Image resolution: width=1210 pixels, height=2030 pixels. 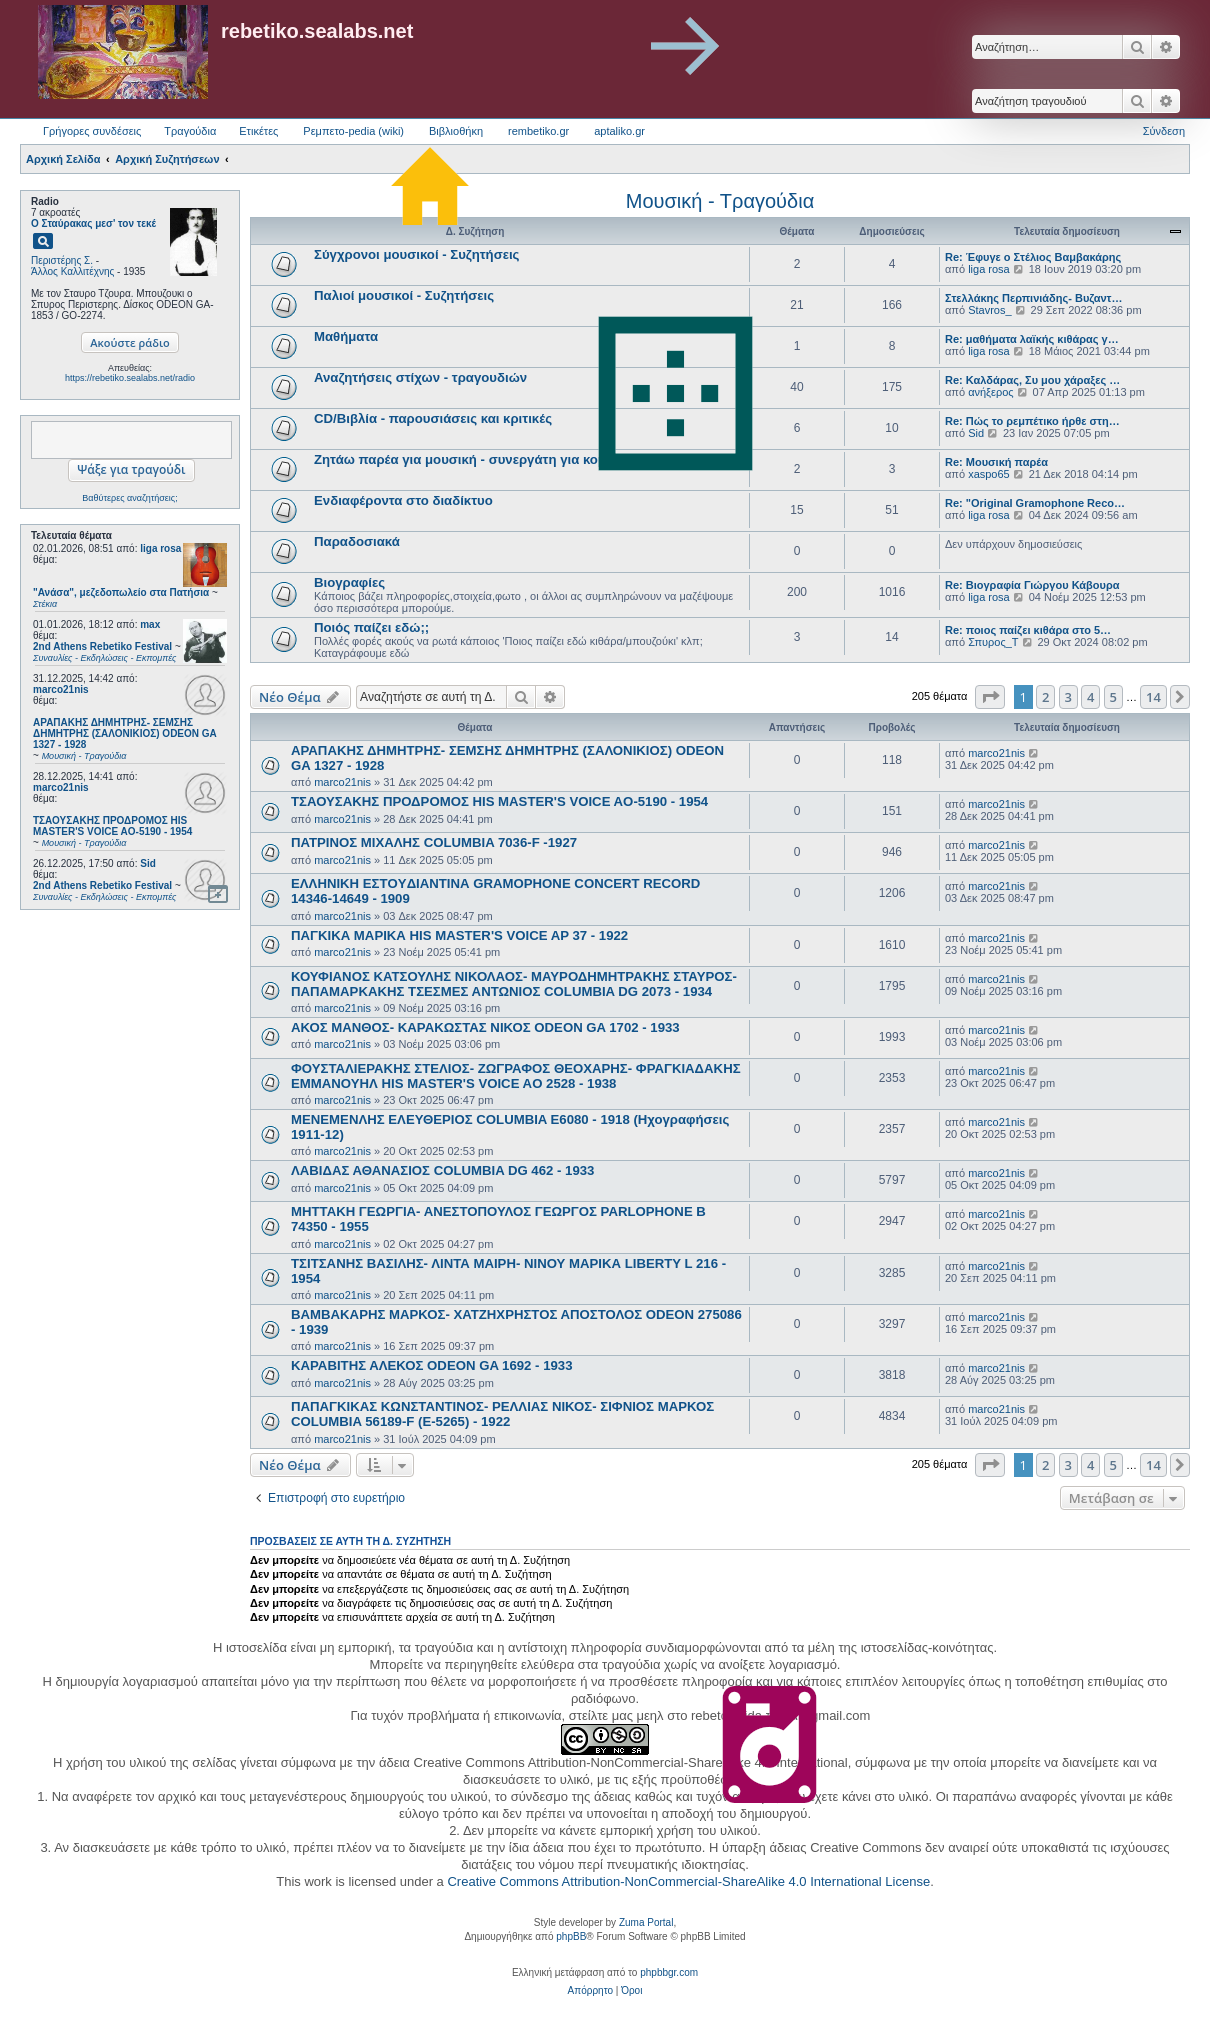 I want to click on access storage or disk settings, so click(x=769, y=1744).